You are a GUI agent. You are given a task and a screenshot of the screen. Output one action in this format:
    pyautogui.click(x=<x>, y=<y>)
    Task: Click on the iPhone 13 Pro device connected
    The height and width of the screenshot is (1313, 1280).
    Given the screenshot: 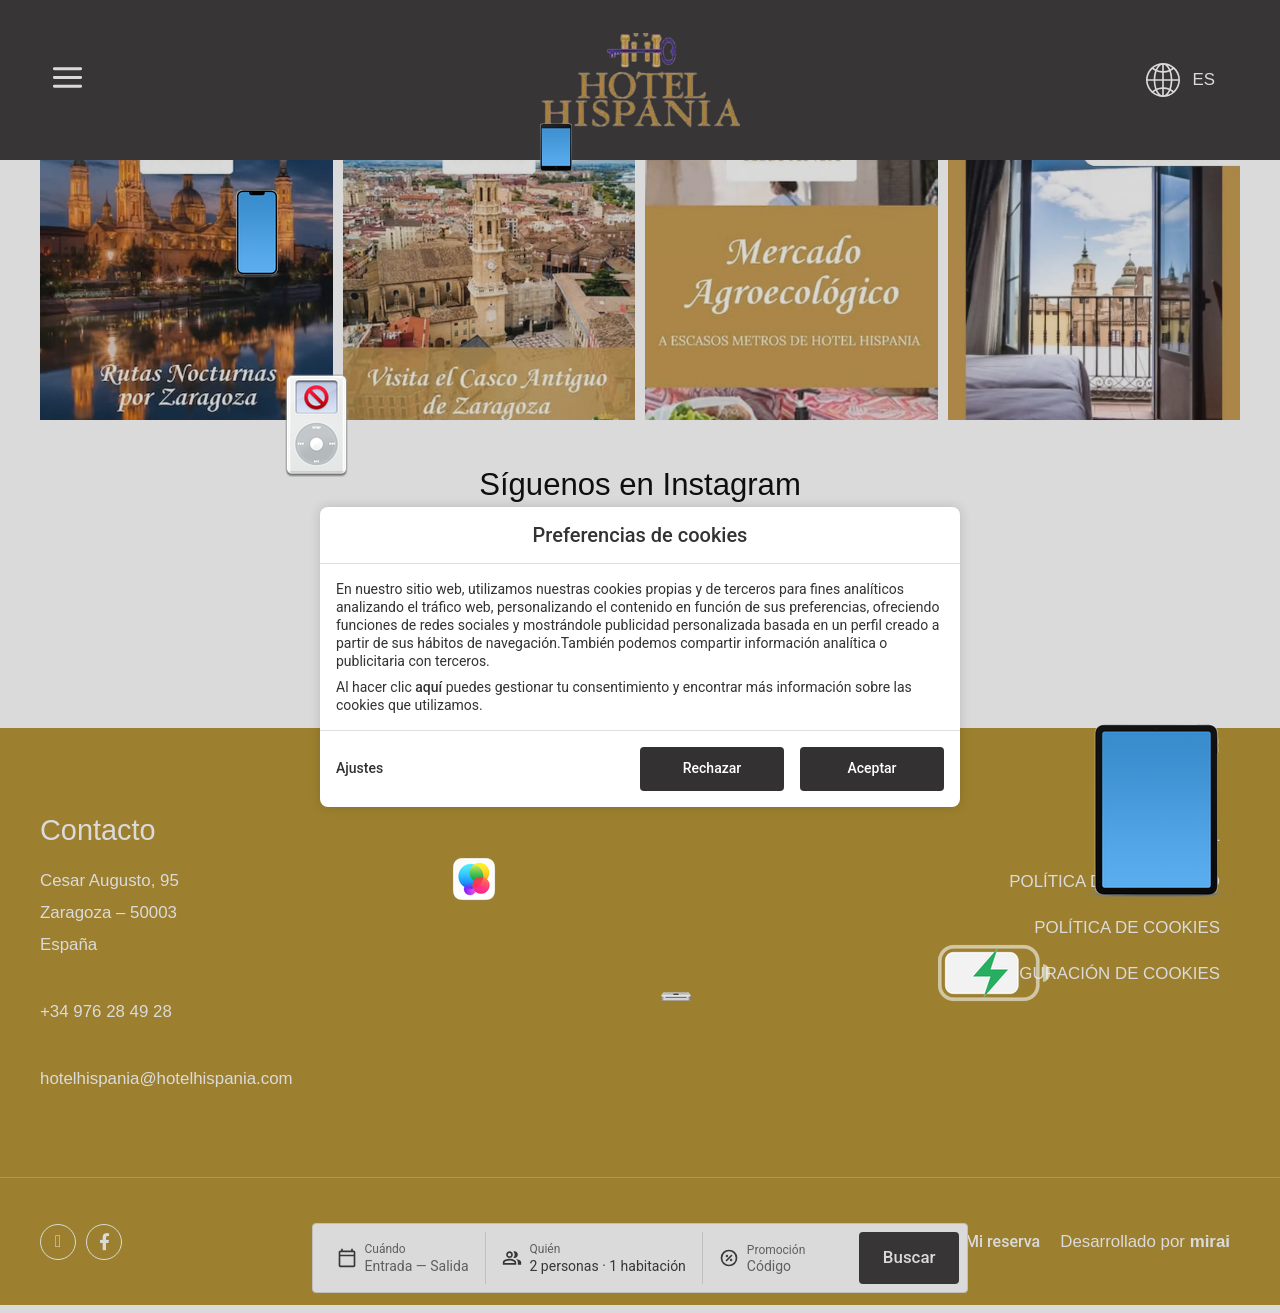 What is the action you would take?
    pyautogui.click(x=257, y=234)
    